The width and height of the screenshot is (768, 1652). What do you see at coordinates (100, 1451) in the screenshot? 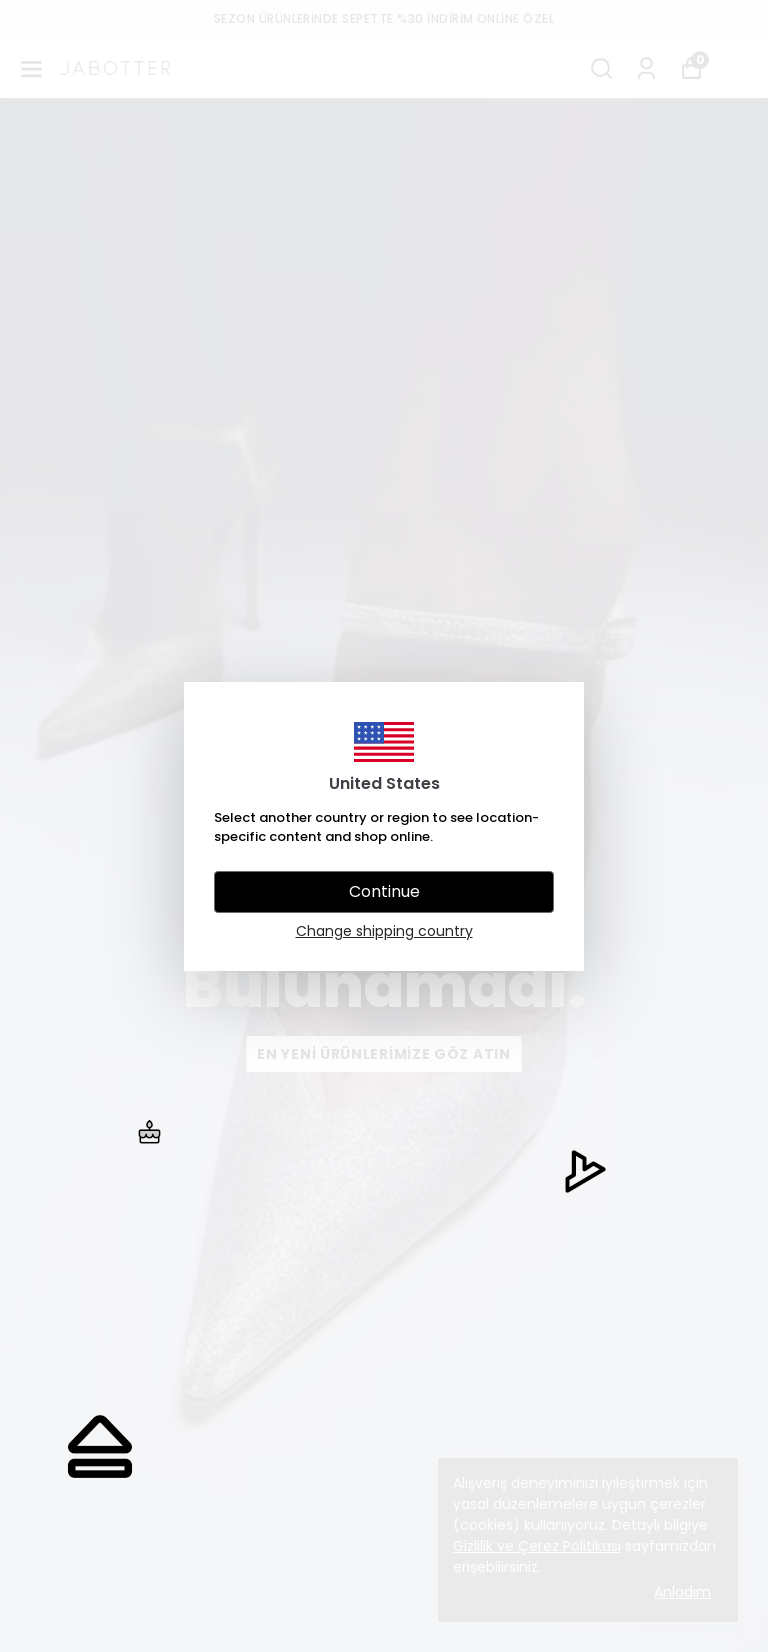
I see `eject media or removable device` at bounding box center [100, 1451].